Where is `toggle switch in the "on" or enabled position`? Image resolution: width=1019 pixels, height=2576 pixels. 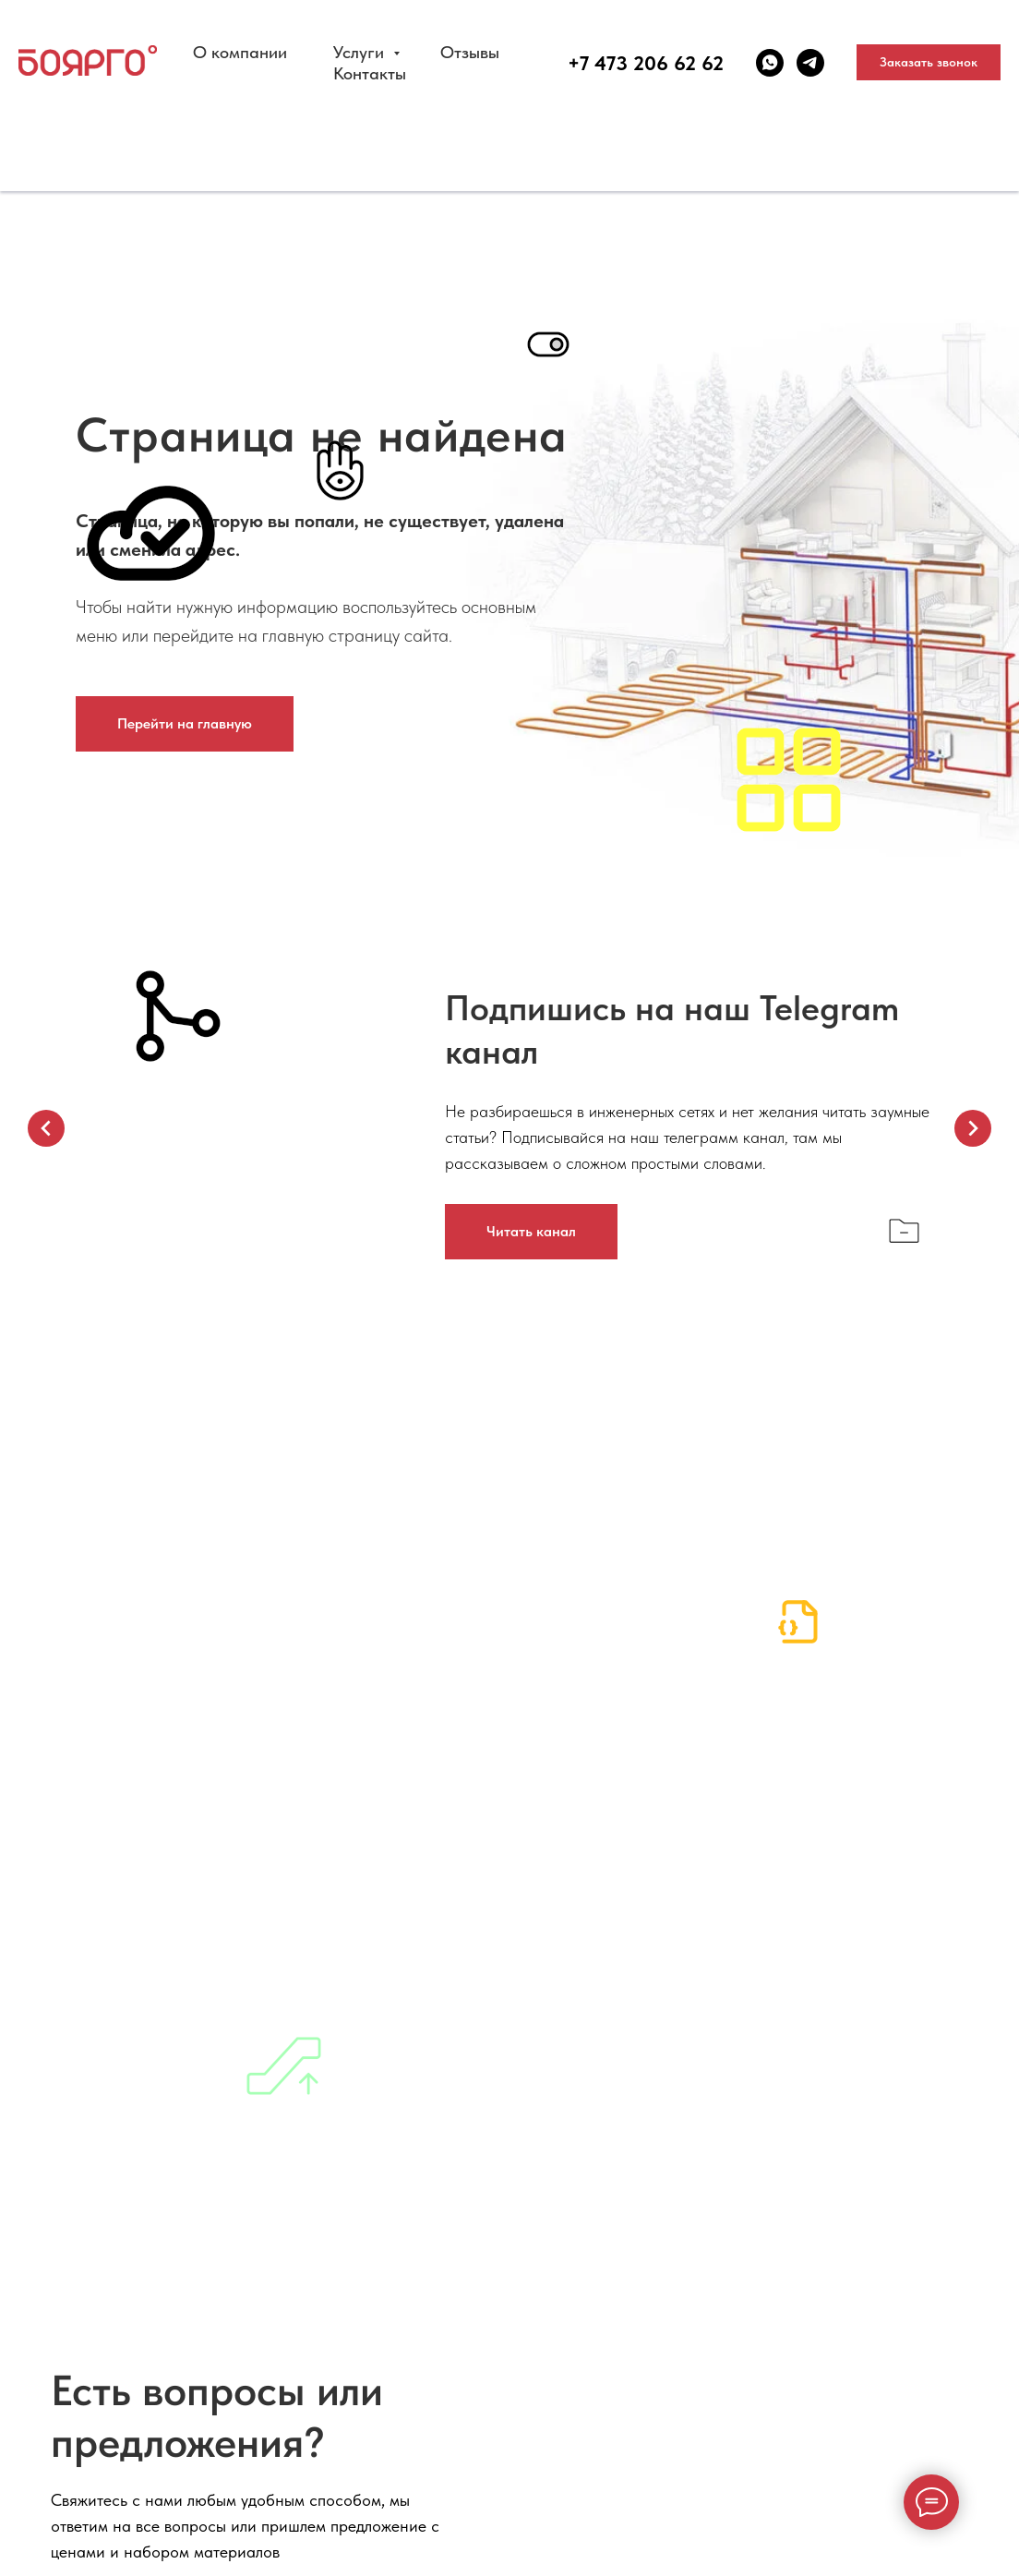
toggle switch in the "on" or enabled position is located at coordinates (548, 344).